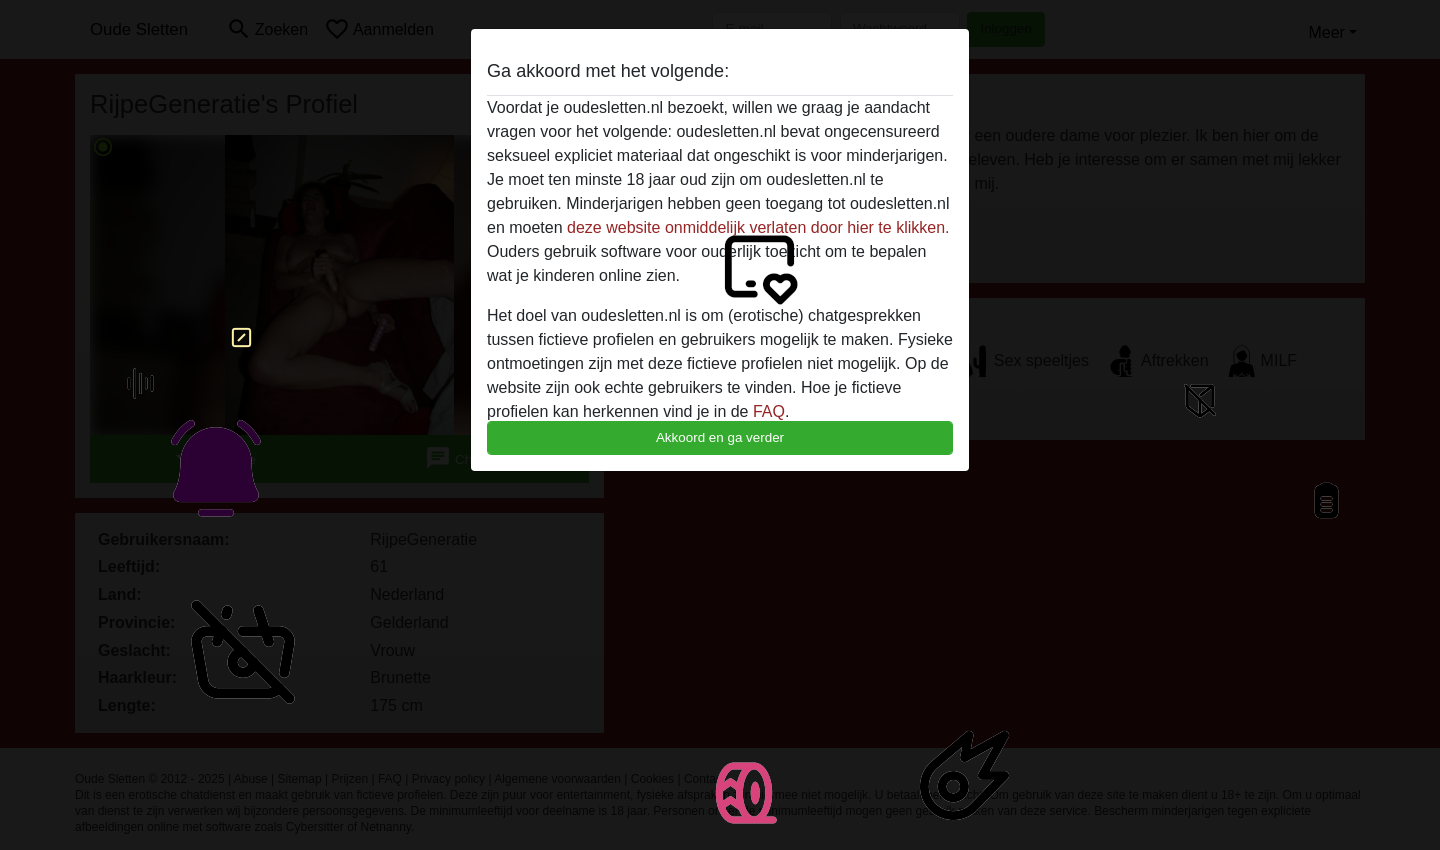  Describe the element at coordinates (744, 793) in the screenshot. I see `view tire pressure or status` at that location.